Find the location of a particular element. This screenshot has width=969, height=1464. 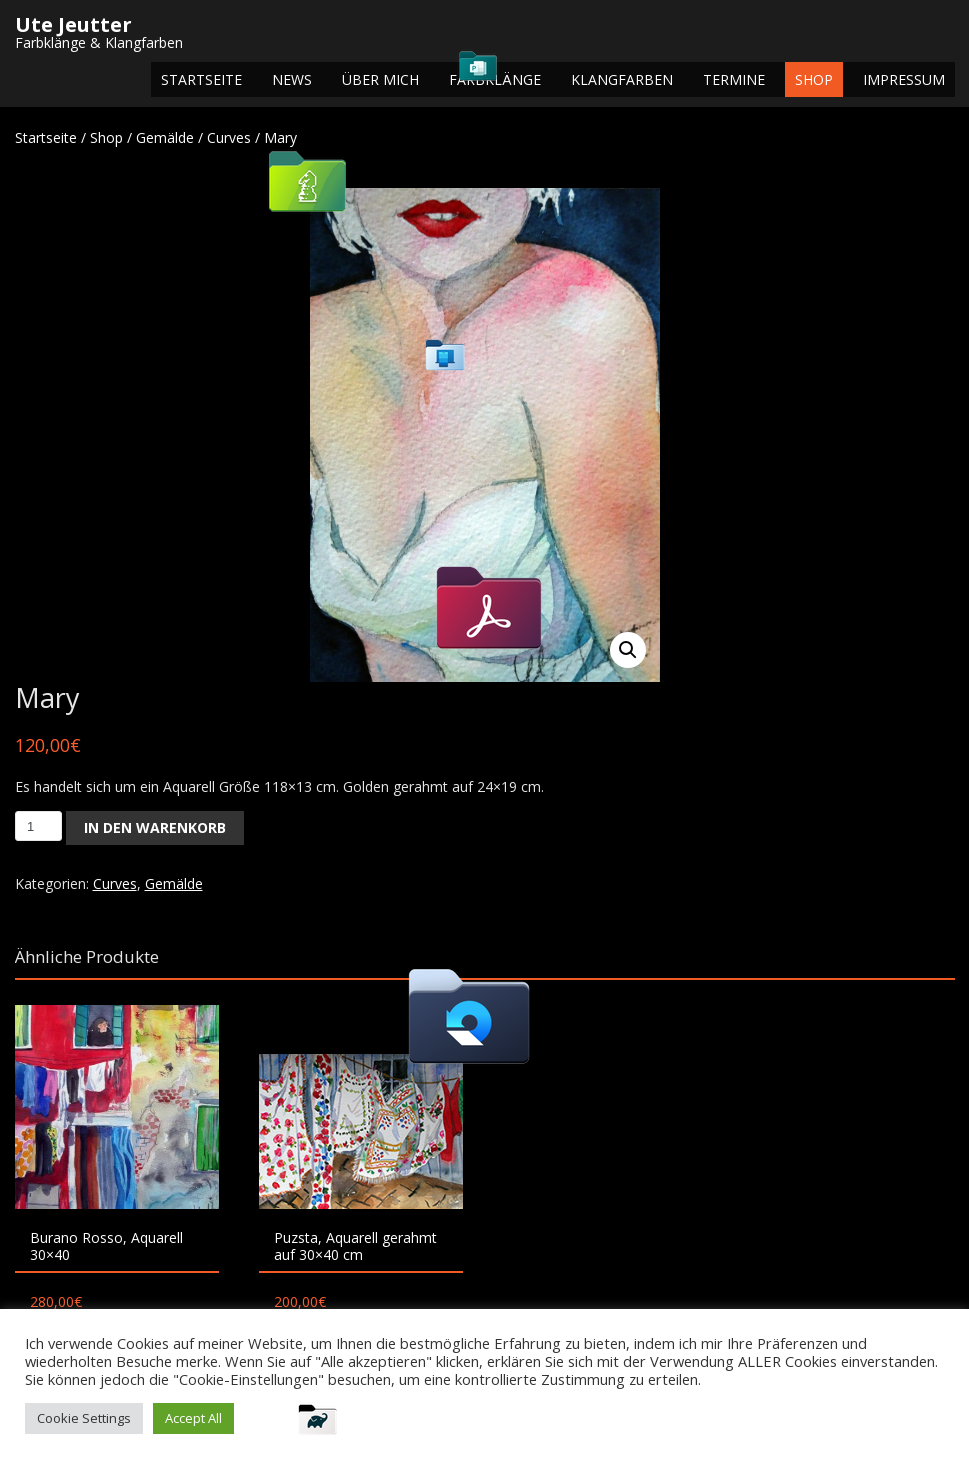

open wondershare repairit files folder is located at coordinates (468, 1019).